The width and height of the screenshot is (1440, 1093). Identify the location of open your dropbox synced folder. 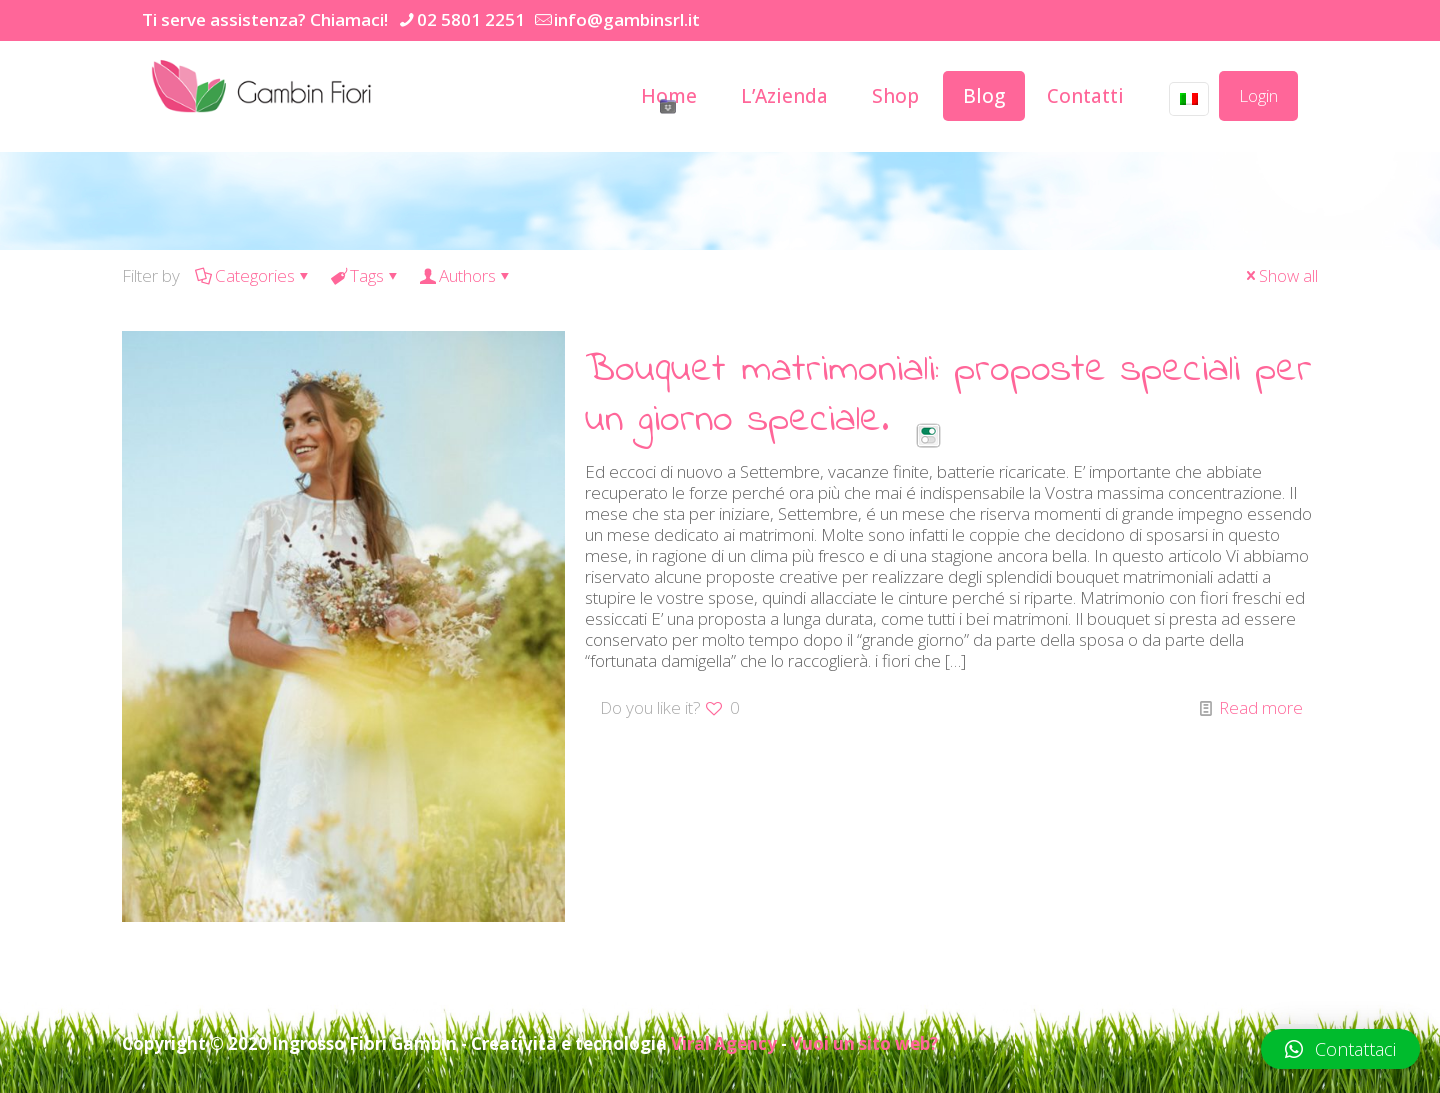
(668, 106).